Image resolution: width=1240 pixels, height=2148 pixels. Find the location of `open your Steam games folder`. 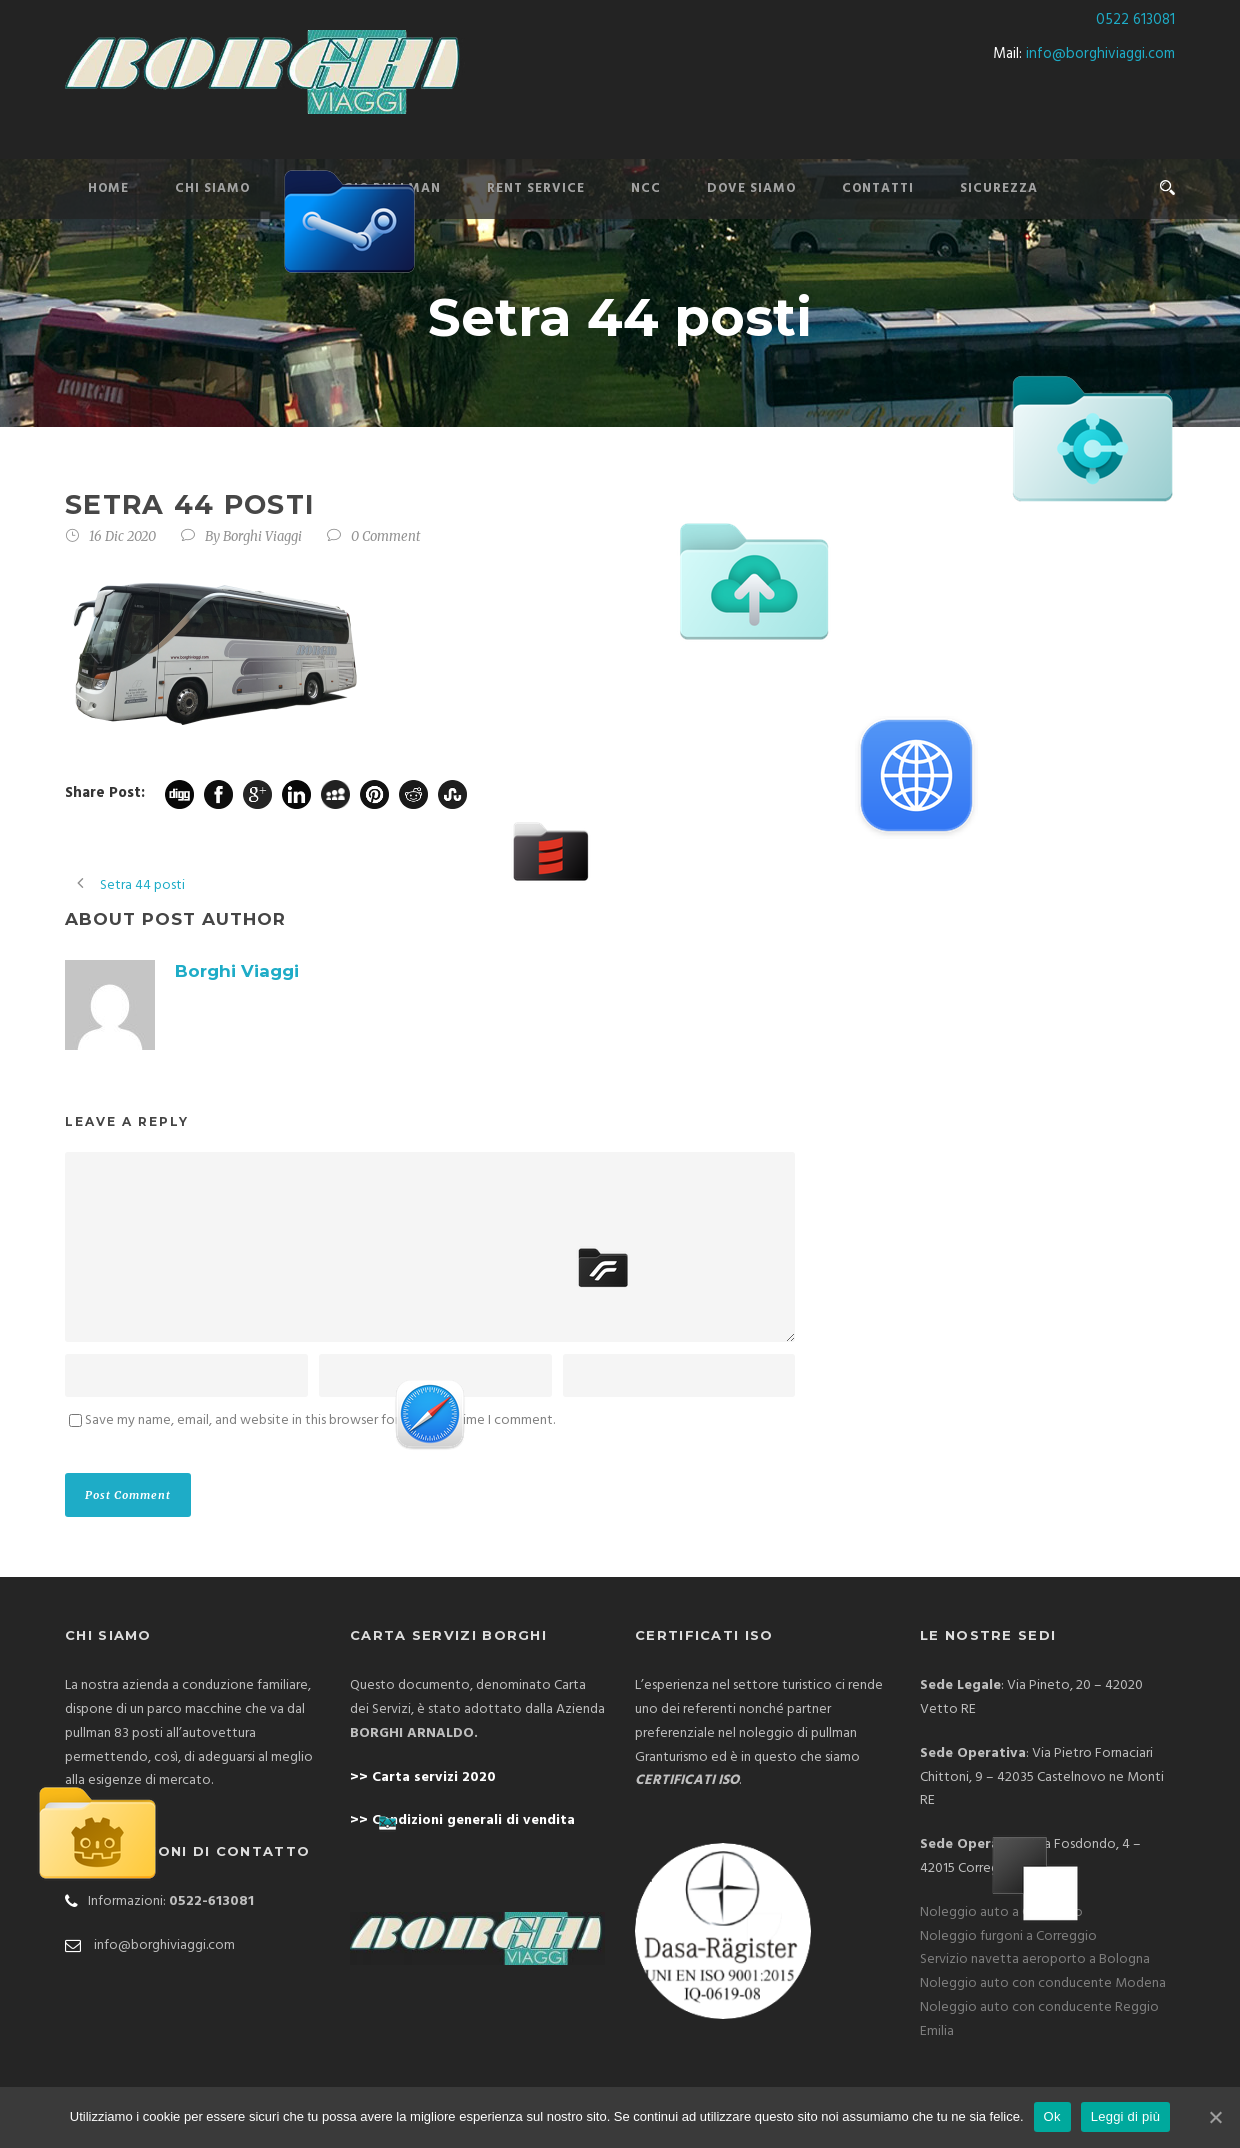

open your Steam games folder is located at coordinates (349, 225).